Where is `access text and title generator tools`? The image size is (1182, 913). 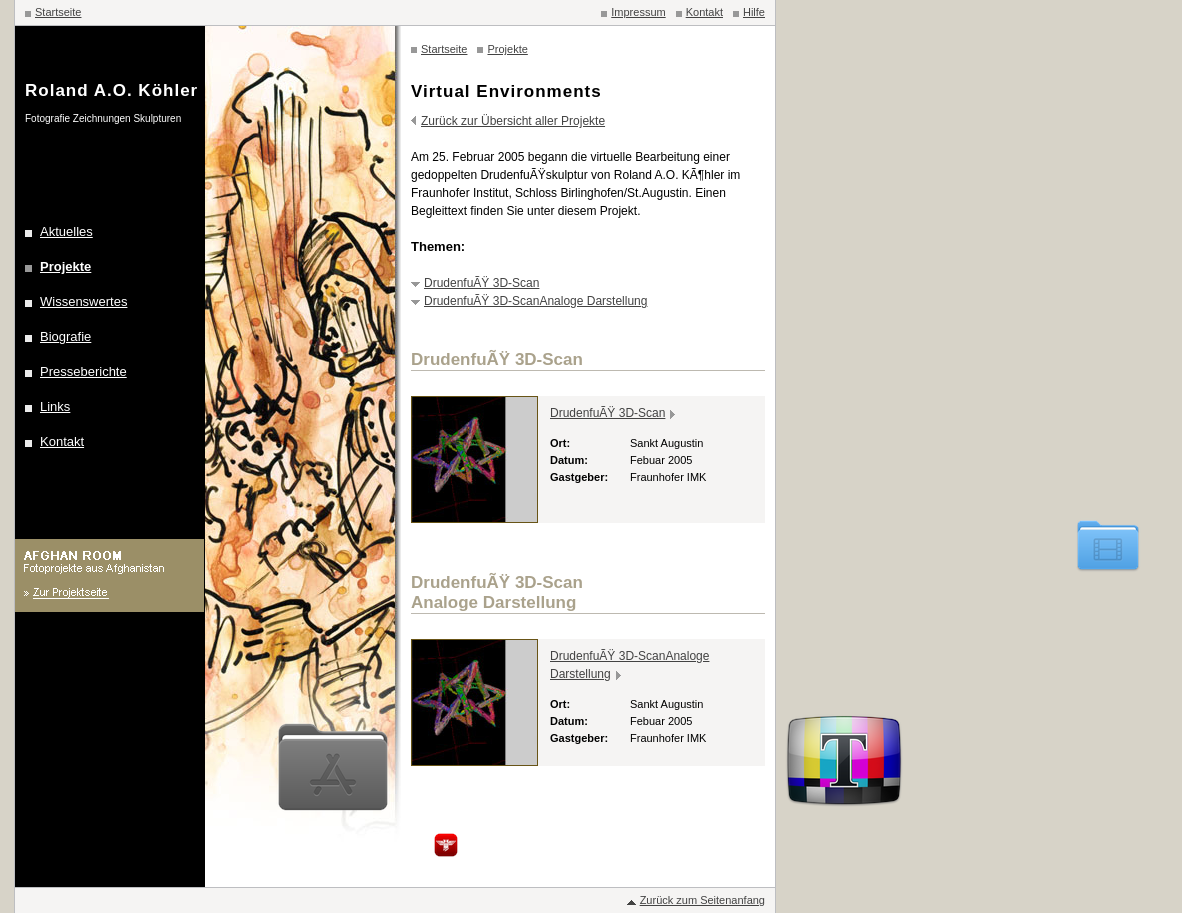
access text and title generator tools is located at coordinates (844, 766).